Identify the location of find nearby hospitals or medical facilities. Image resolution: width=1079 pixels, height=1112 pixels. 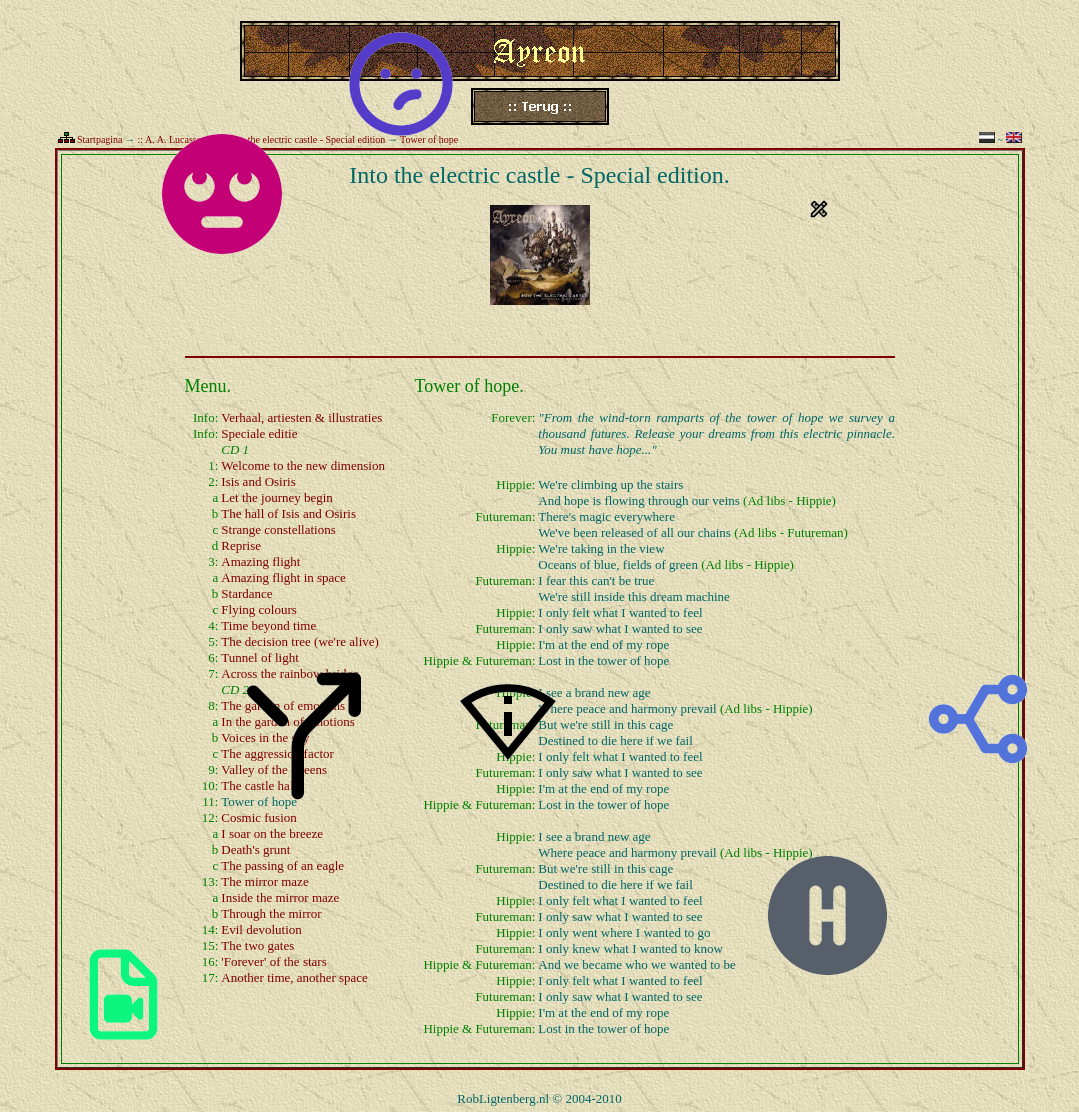
(827, 915).